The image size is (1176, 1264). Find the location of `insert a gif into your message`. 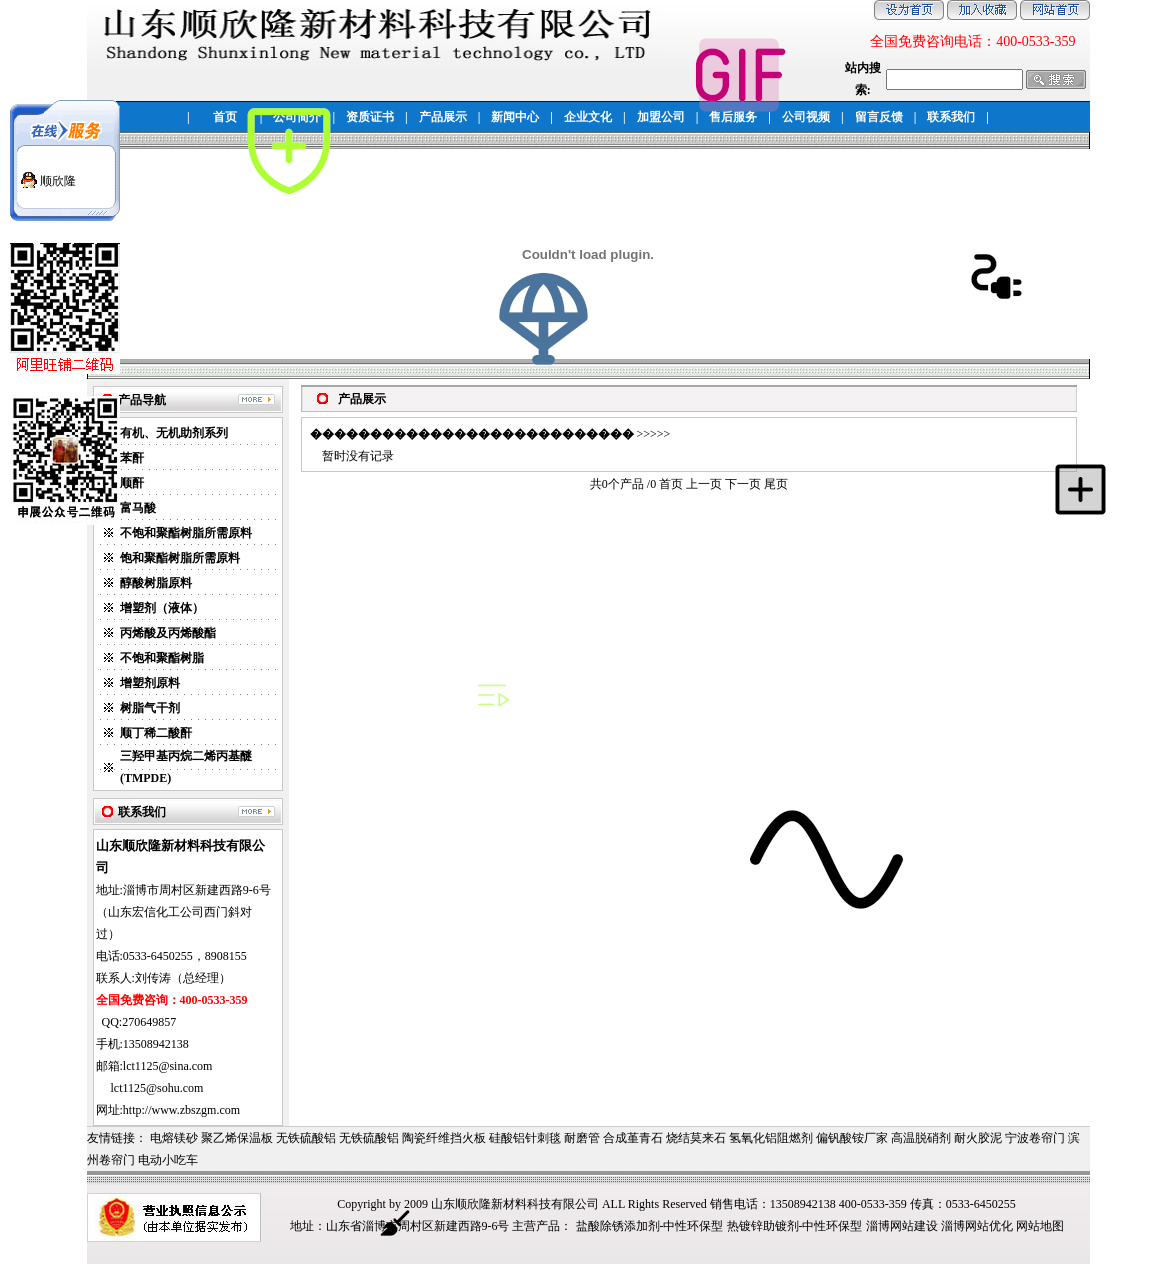

insert a gif into your message is located at coordinates (739, 75).